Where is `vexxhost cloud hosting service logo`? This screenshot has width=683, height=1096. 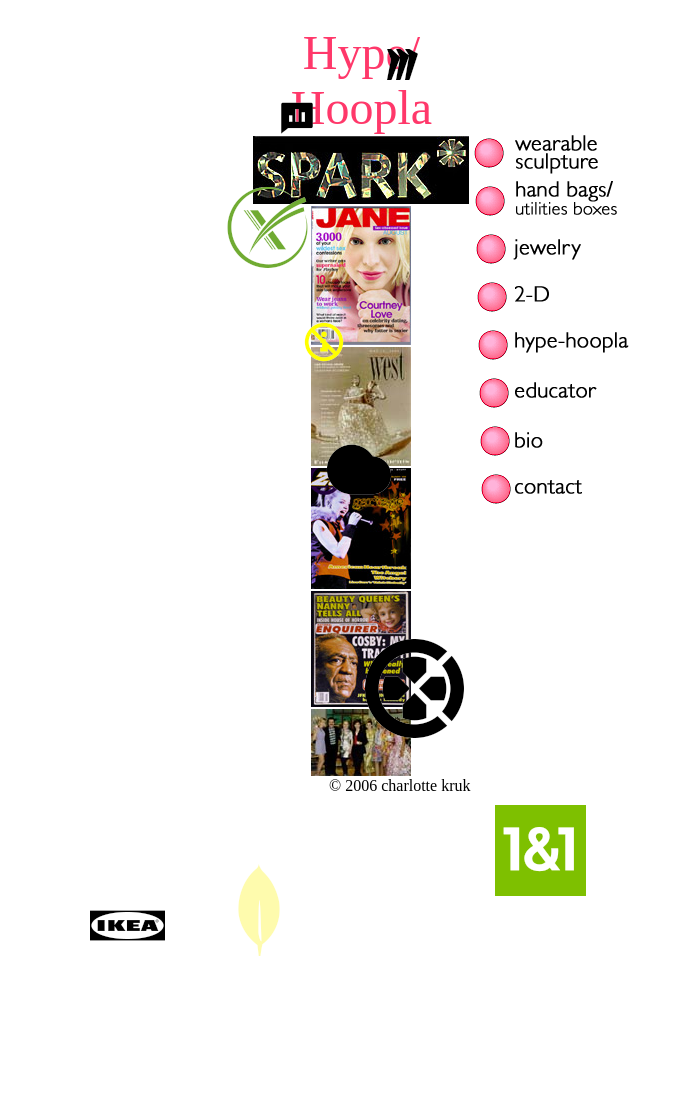 vexxhost cloud hosting service logo is located at coordinates (267, 227).